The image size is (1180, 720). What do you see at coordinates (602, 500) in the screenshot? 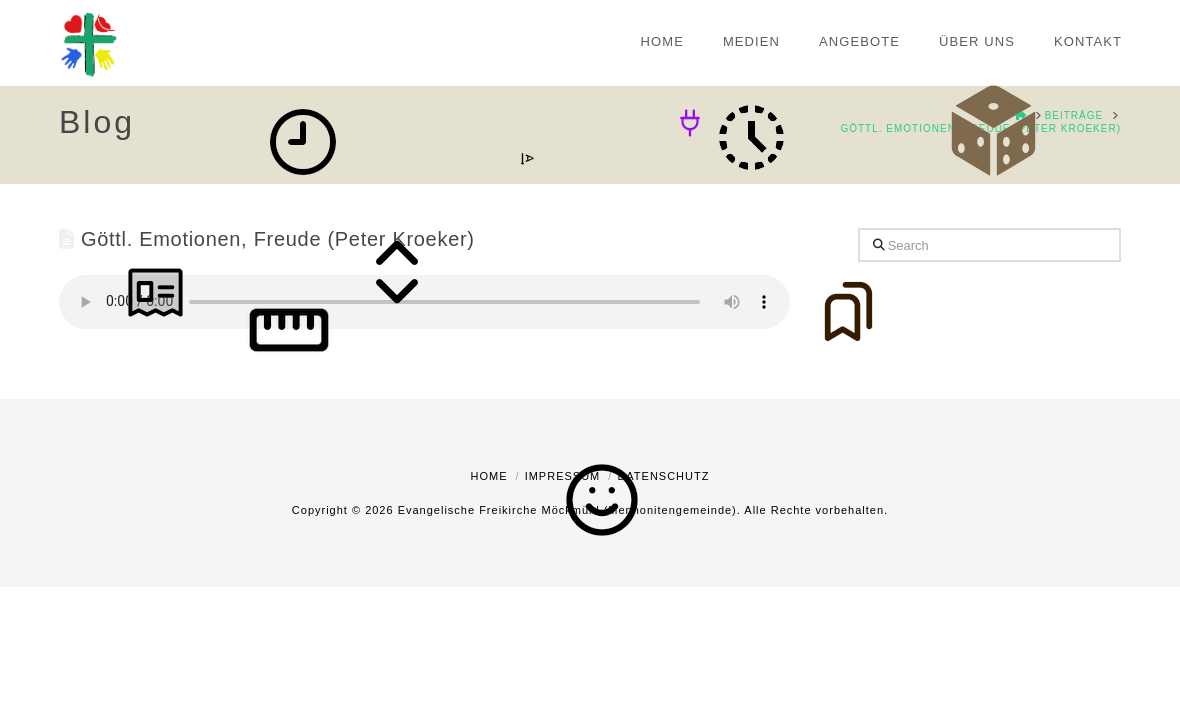
I see `add an emoji or reaction` at bounding box center [602, 500].